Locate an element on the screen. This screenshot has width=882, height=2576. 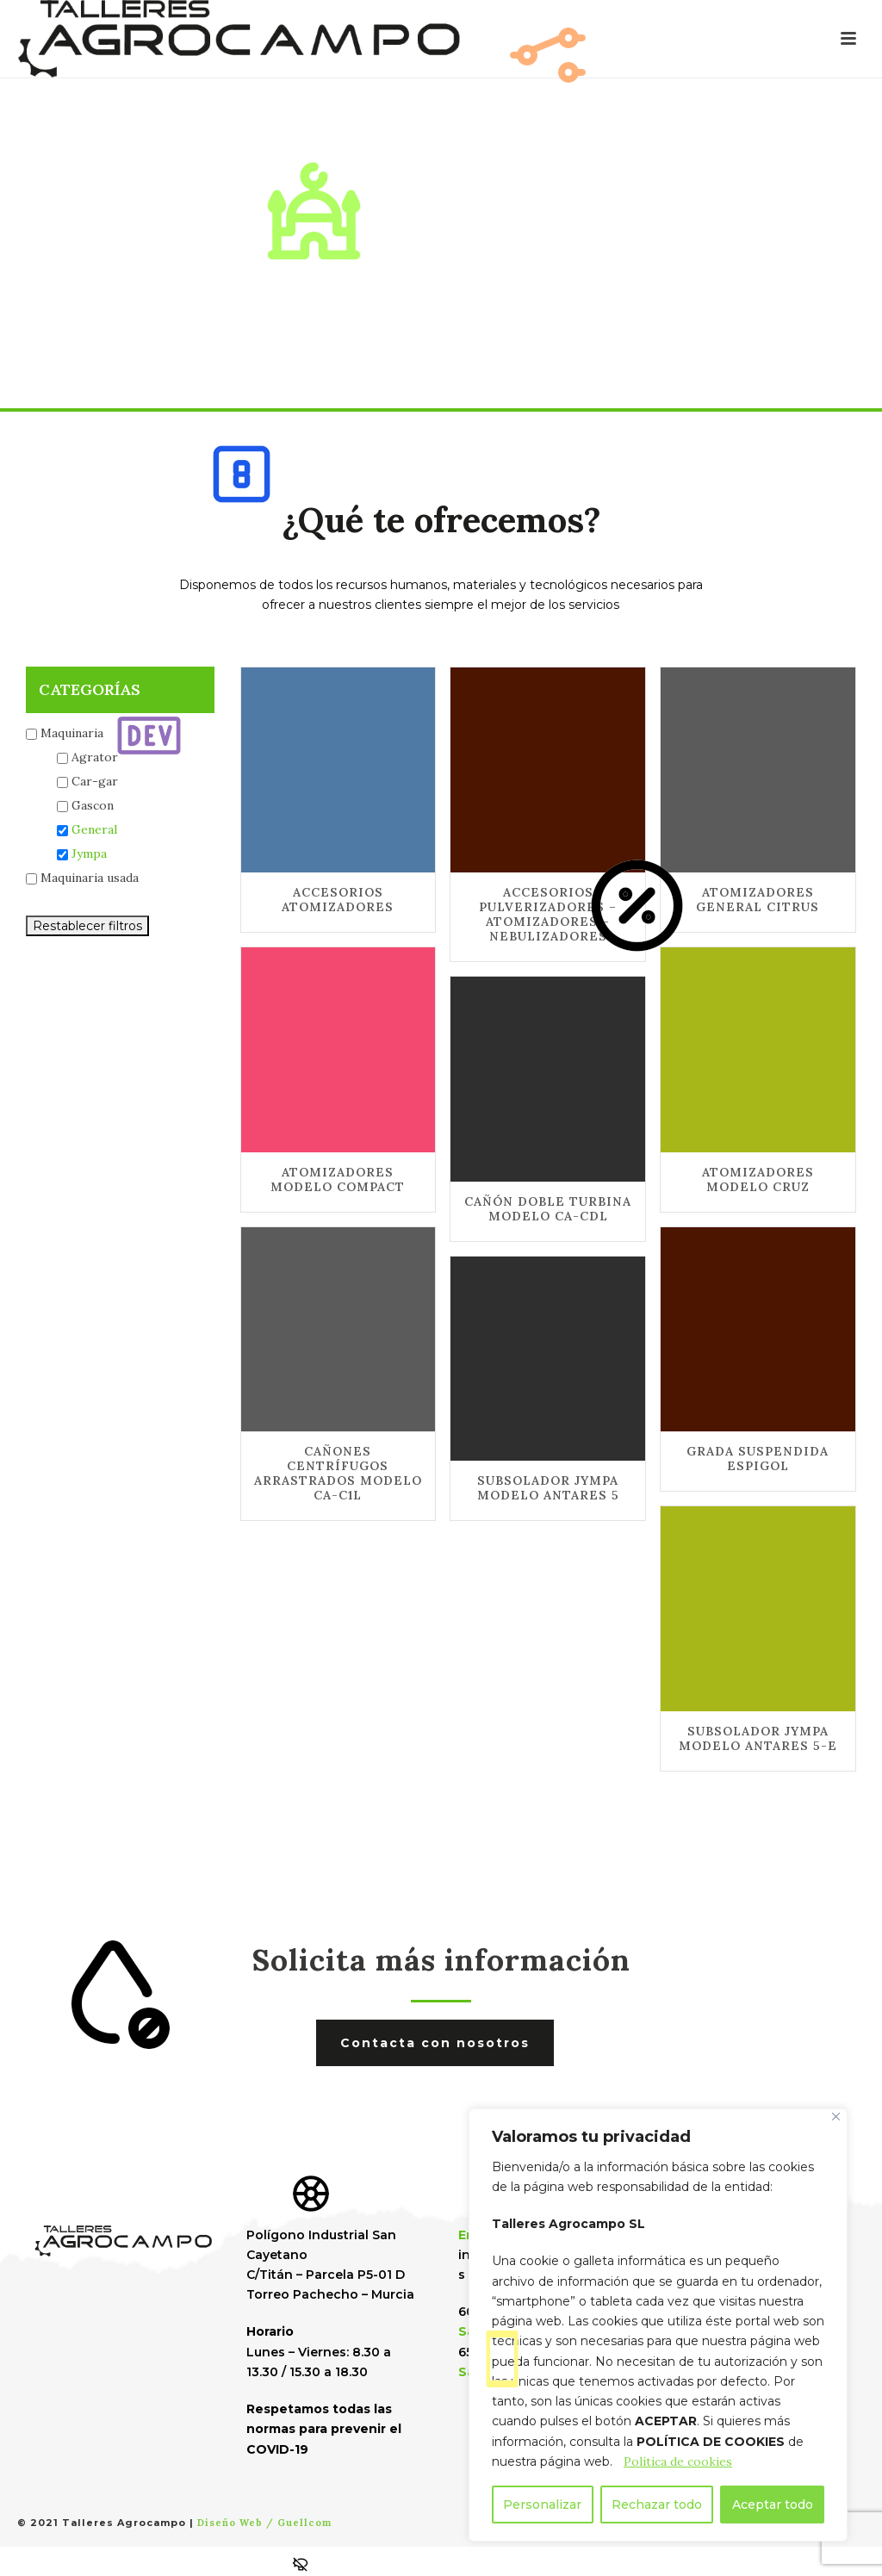
switch between circuit paths or connections is located at coordinates (548, 55).